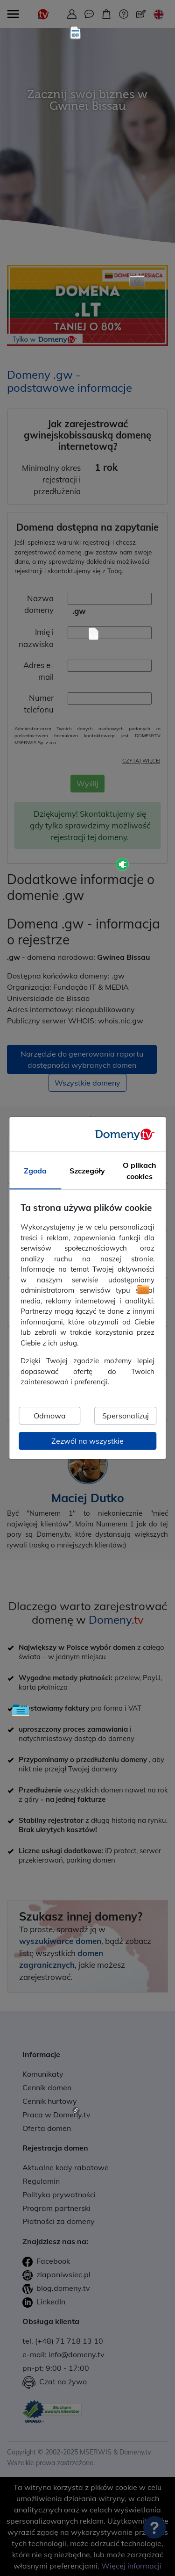  What do you see at coordinates (21, 1711) in the screenshot?
I see `open notes or documents folder` at bounding box center [21, 1711].